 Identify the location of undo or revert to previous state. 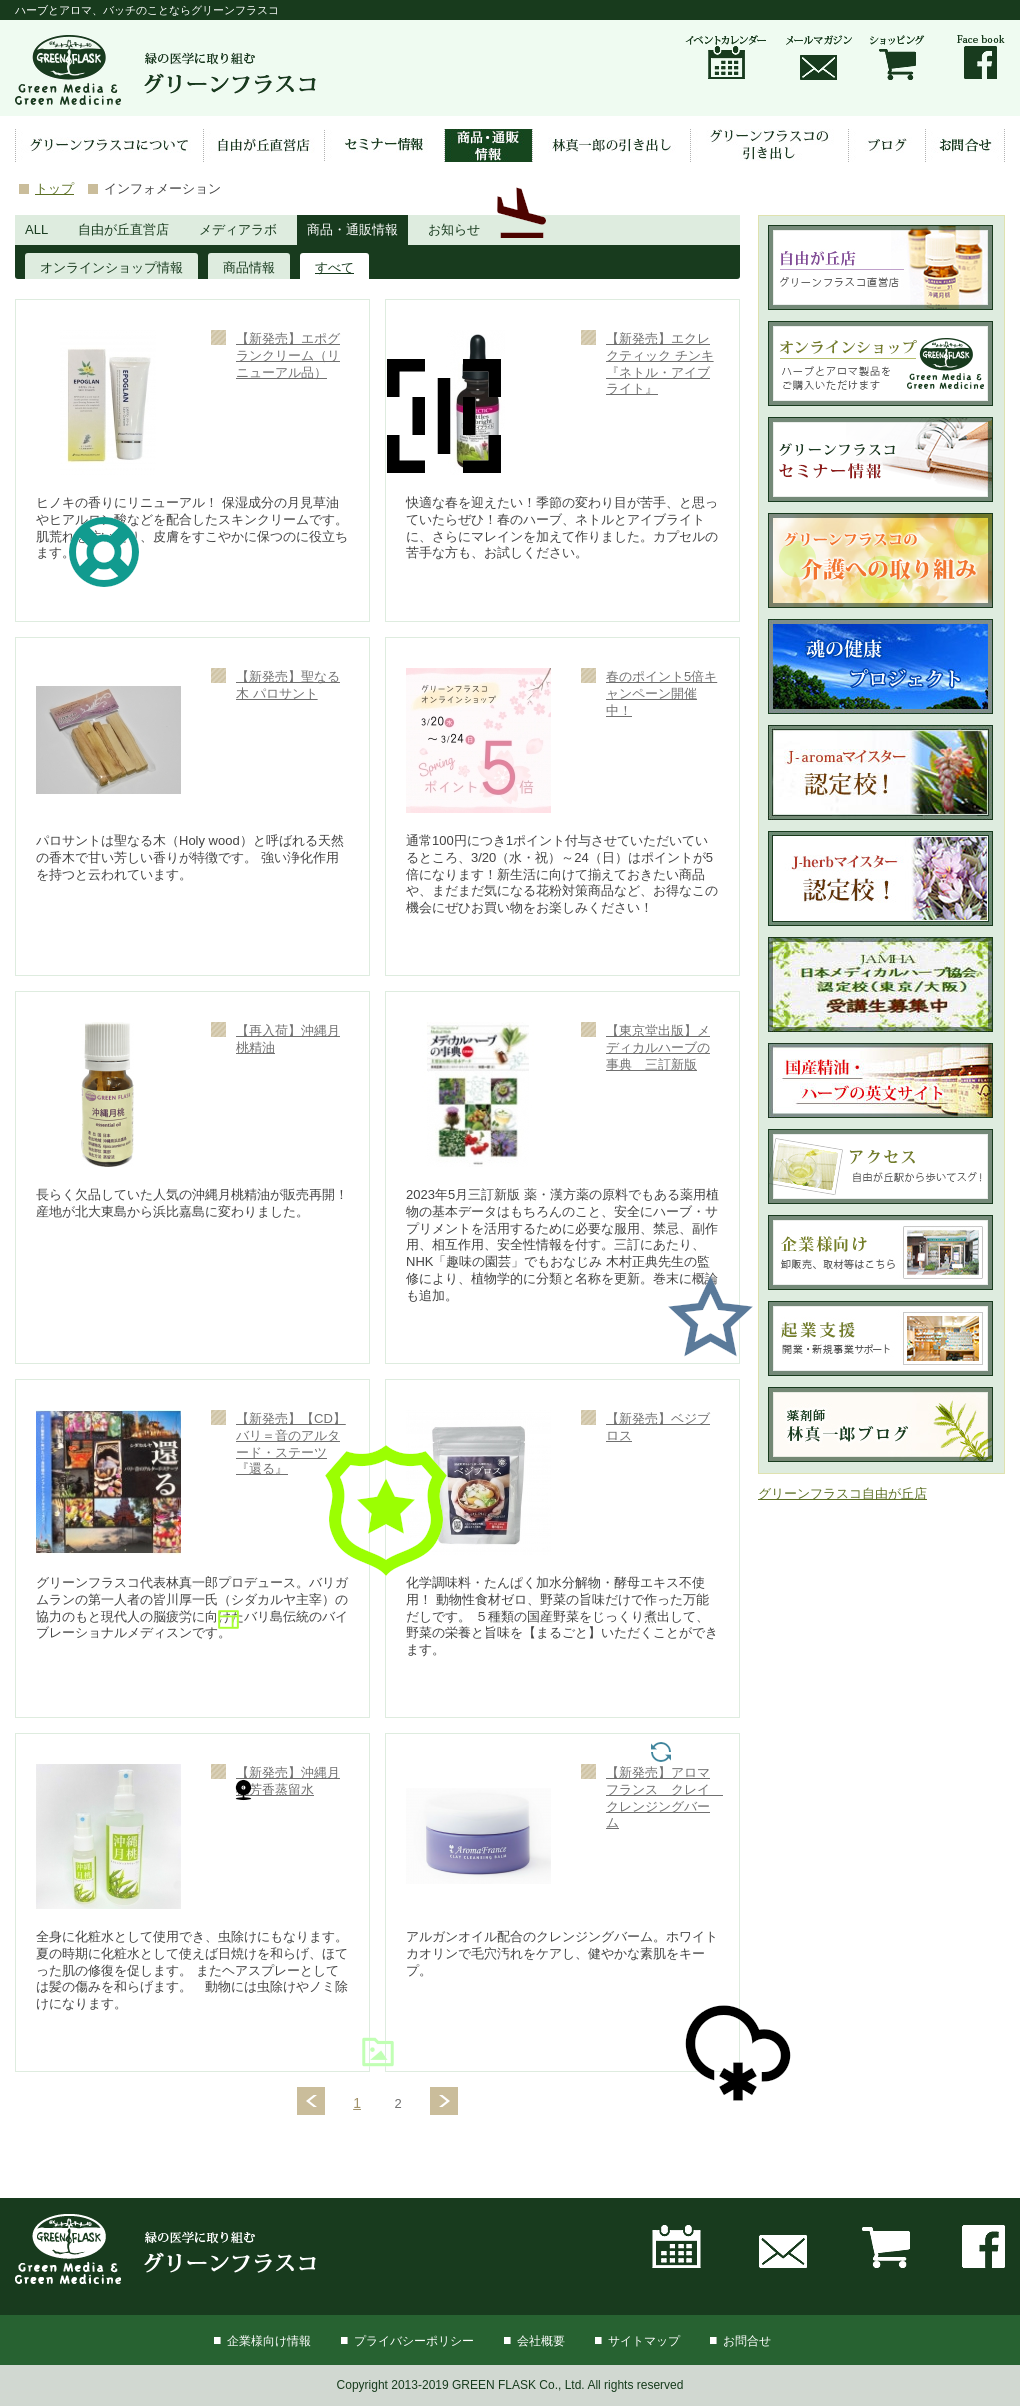
(661, 1752).